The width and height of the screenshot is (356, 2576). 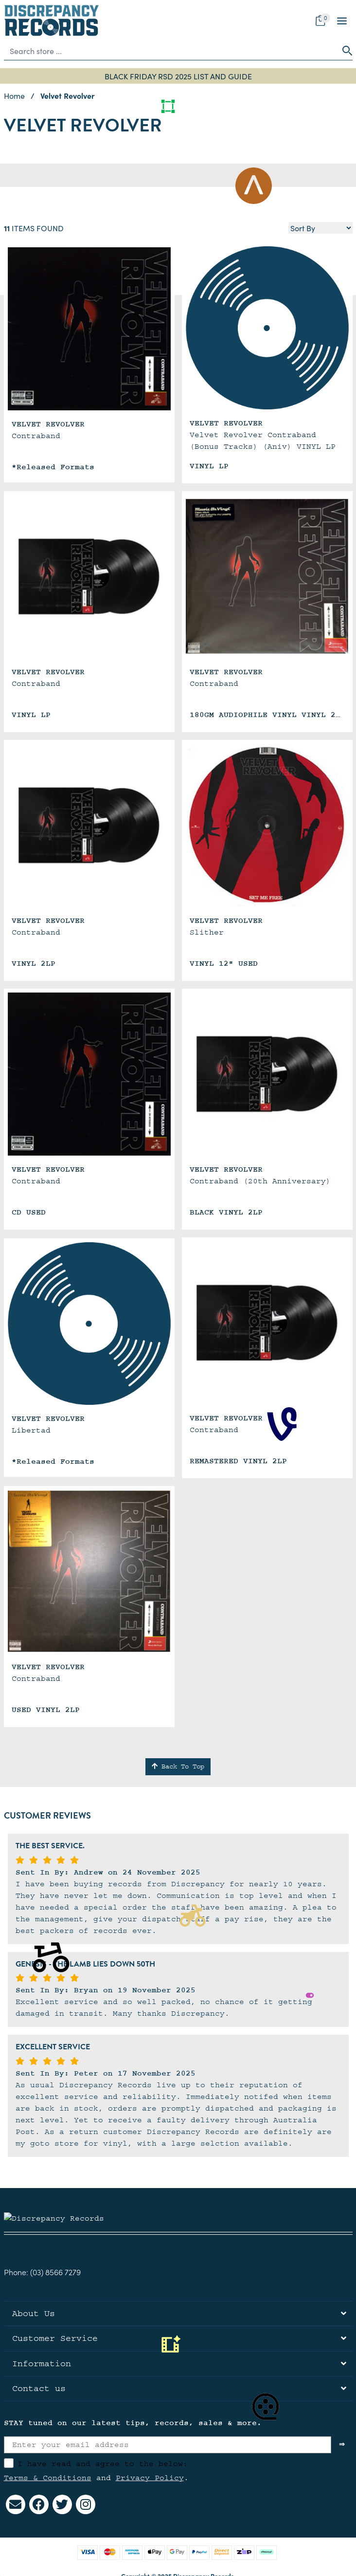 What do you see at coordinates (310, 1995) in the screenshot?
I see `toggle a setting on or off` at bounding box center [310, 1995].